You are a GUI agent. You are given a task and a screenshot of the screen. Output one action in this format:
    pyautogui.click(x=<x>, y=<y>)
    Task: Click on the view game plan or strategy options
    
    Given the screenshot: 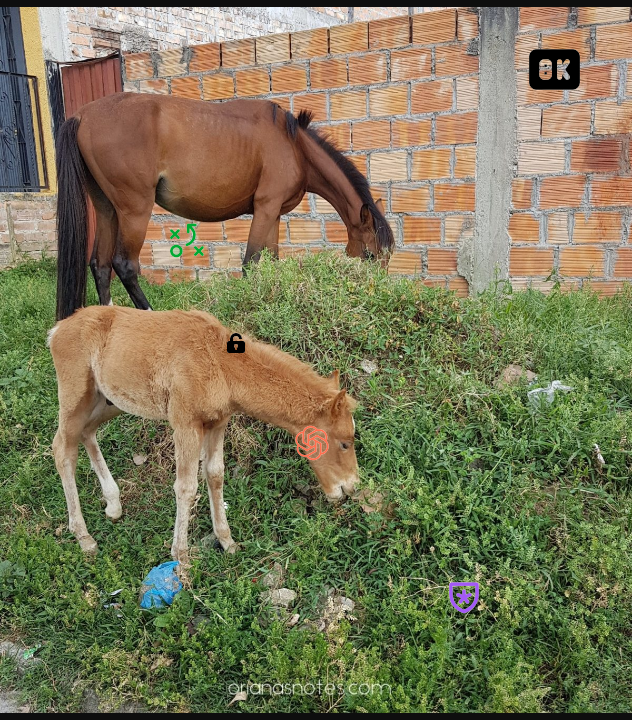 What is the action you would take?
    pyautogui.click(x=185, y=240)
    